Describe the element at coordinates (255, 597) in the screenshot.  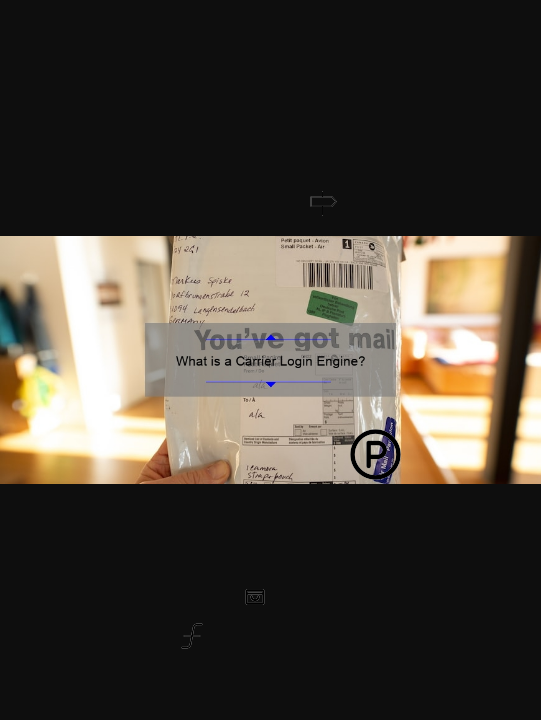
I see `view your shopping bag` at that location.